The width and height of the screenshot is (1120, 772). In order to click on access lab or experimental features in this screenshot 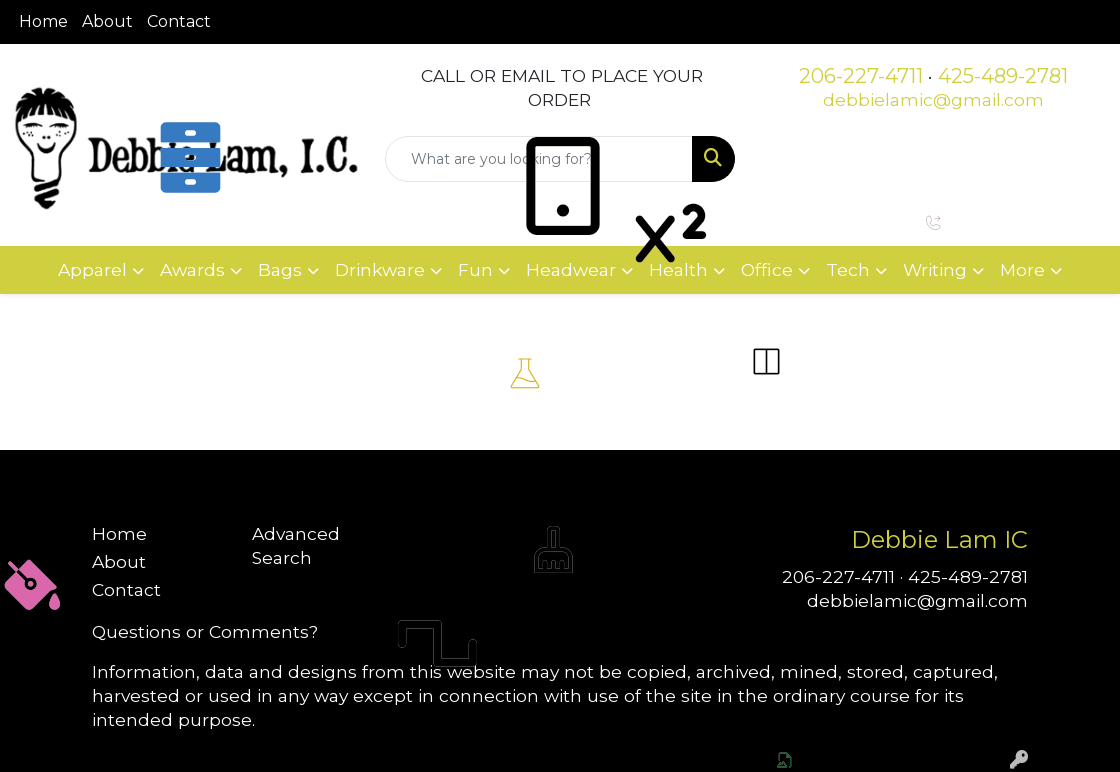, I will do `click(525, 374)`.